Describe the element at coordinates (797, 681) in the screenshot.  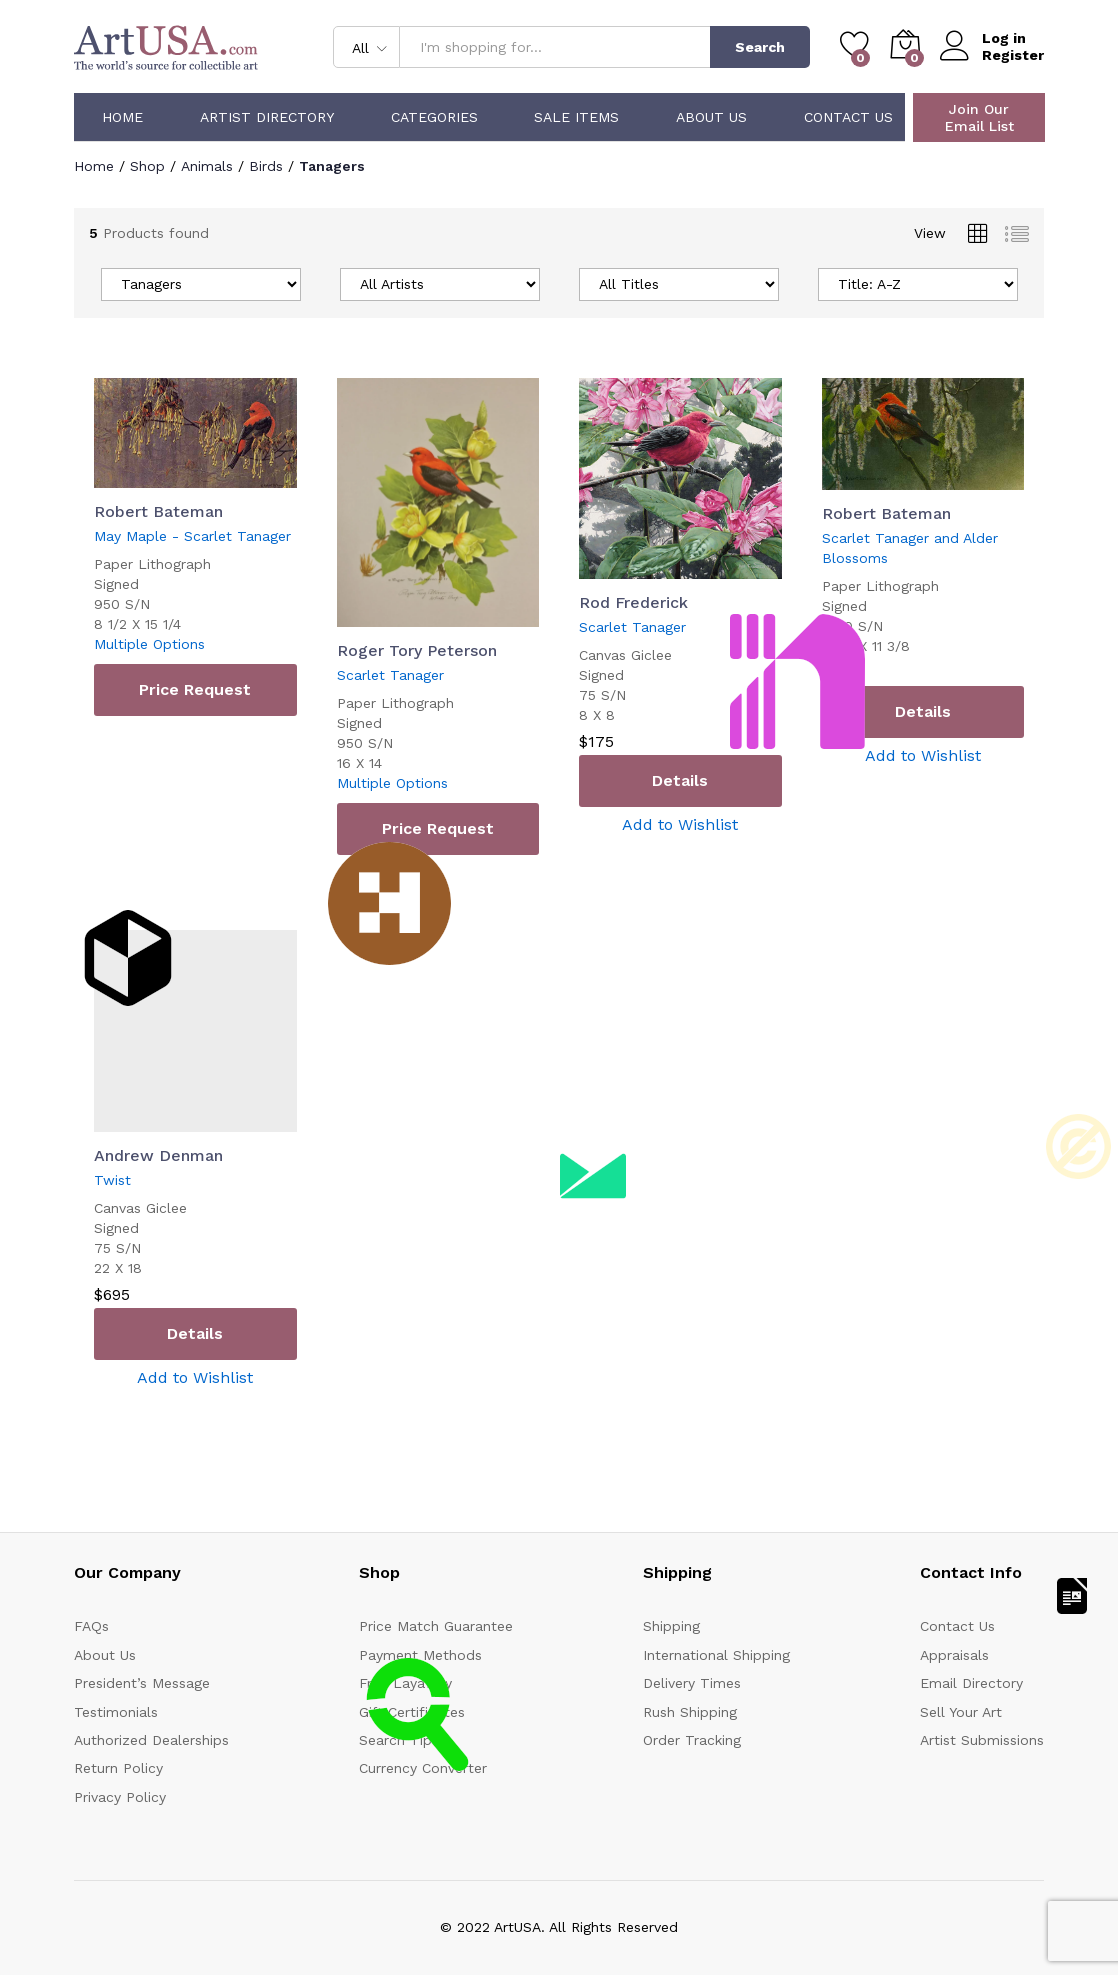
I see `infracost cloud cost estimation tool logo` at that location.